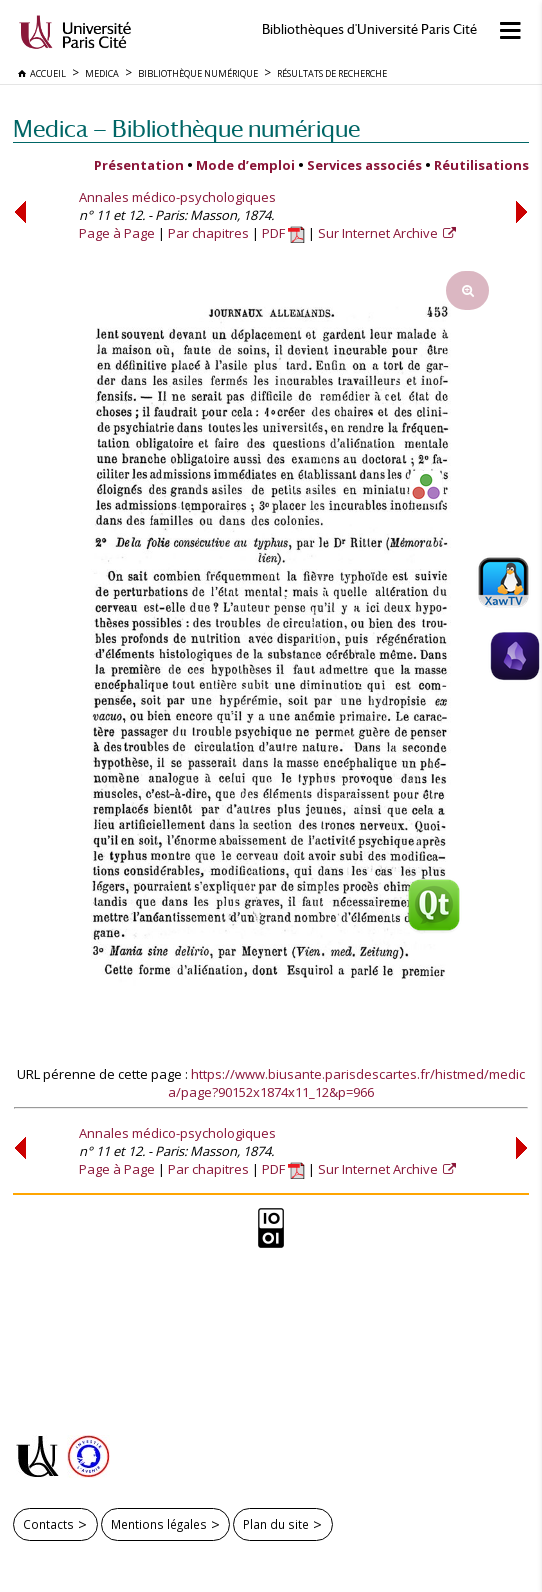 This screenshot has width=542, height=1592. What do you see at coordinates (426, 487) in the screenshot?
I see `open the julia programming language app` at bounding box center [426, 487].